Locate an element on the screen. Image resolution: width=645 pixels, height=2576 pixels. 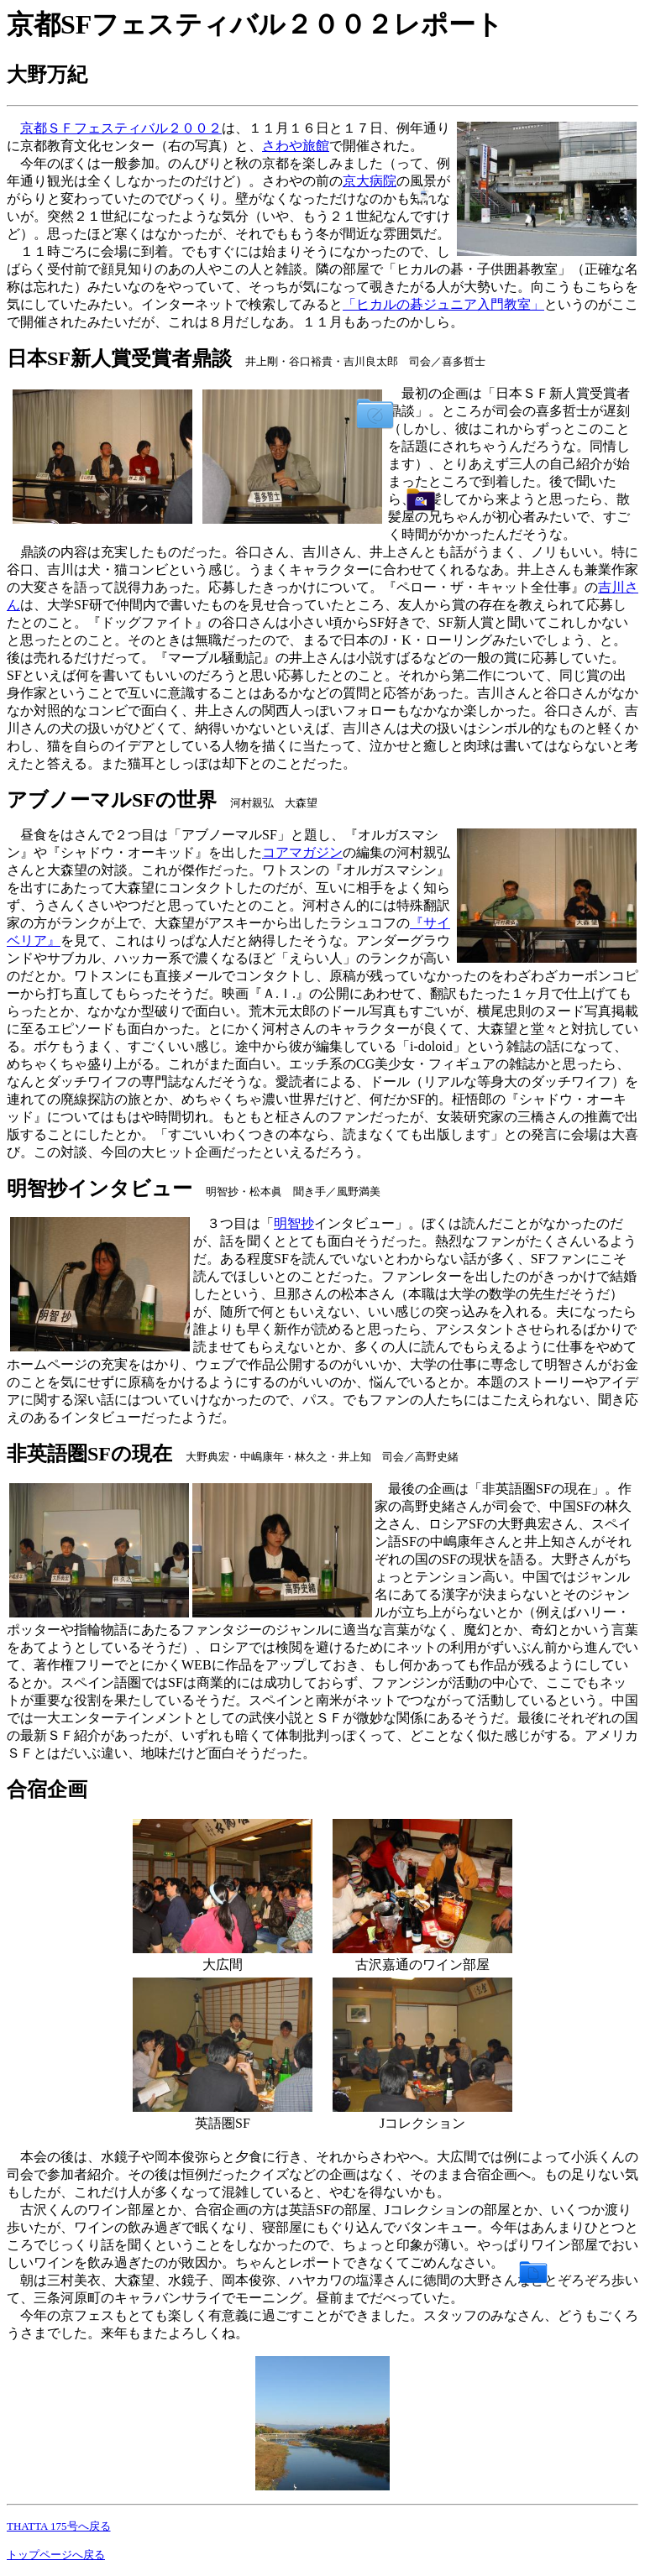
open your documents folder is located at coordinates (533, 2272).